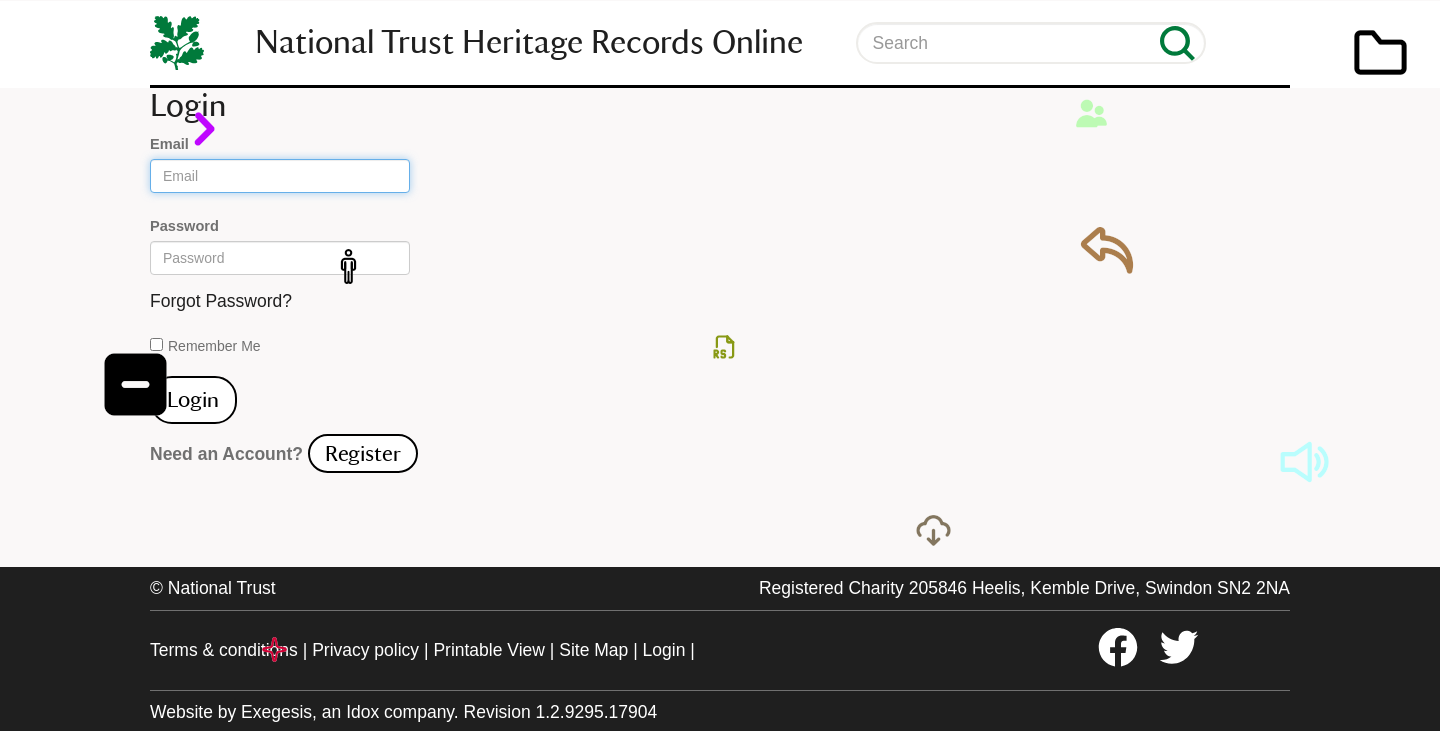  Describe the element at coordinates (348, 266) in the screenshot. I see `view male user profile` at that location.